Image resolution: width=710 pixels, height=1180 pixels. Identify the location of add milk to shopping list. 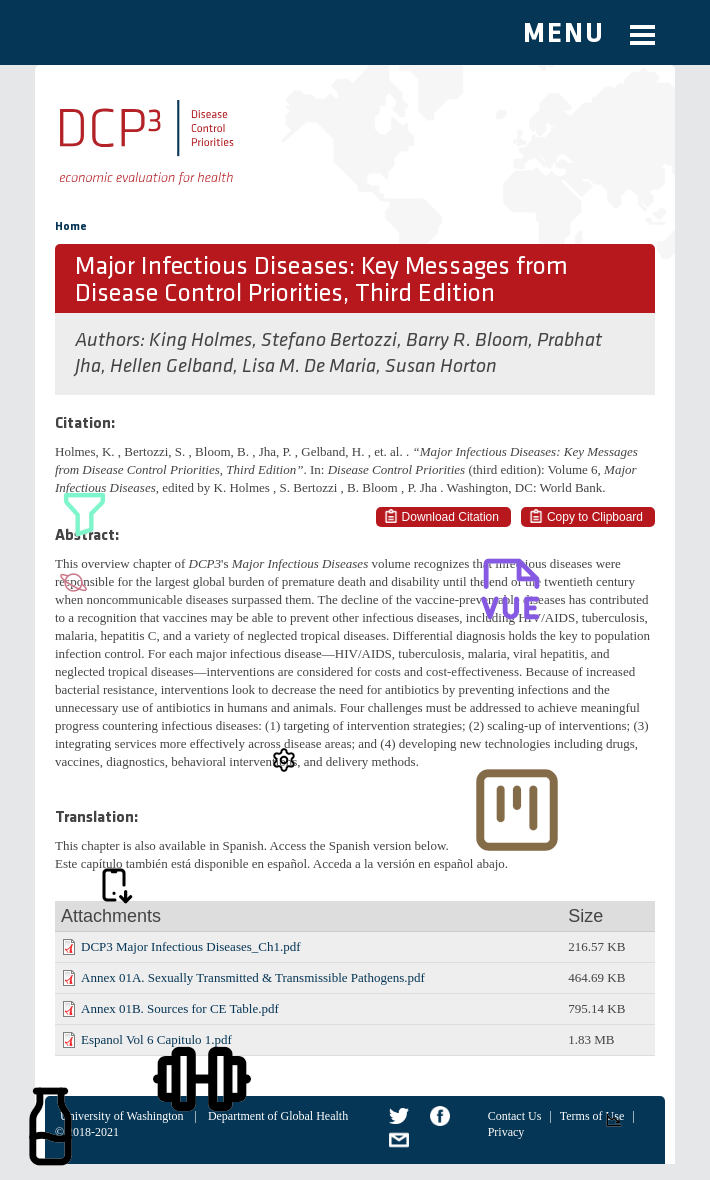
(50, 1126).